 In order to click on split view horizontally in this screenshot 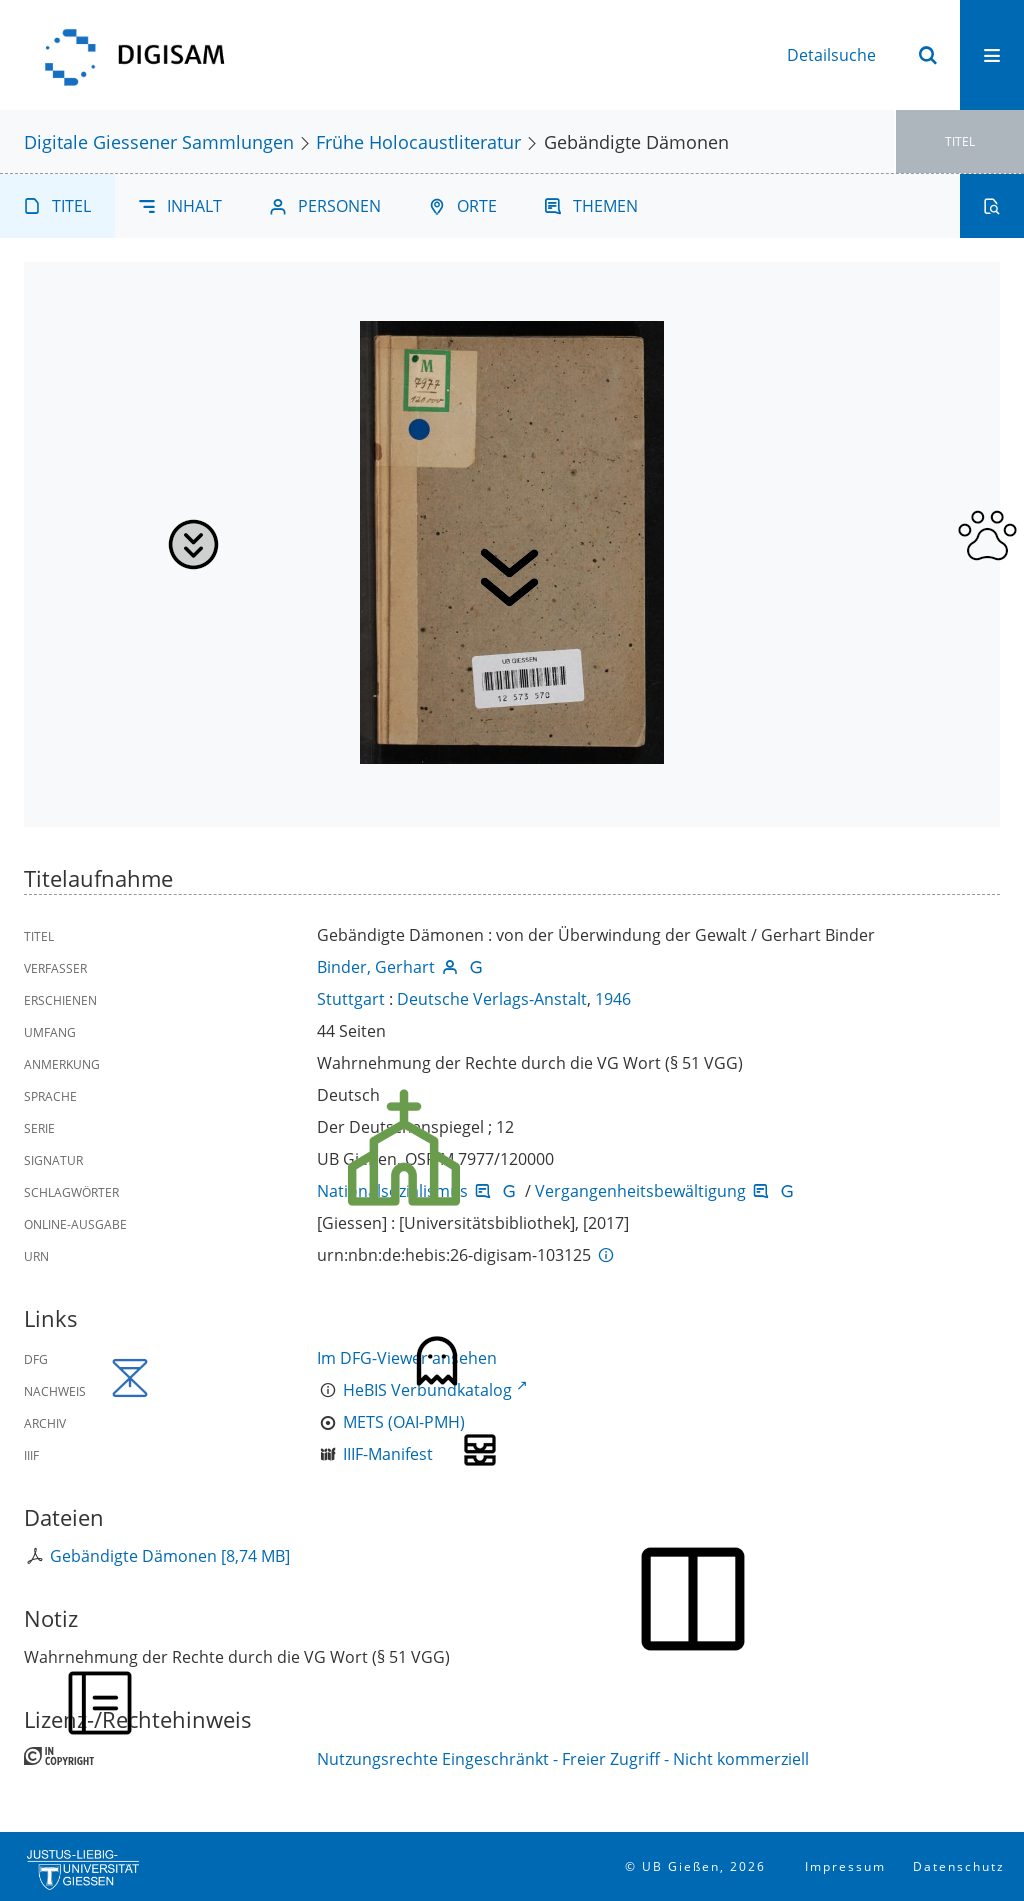, I will do `click(693, 1599)`.